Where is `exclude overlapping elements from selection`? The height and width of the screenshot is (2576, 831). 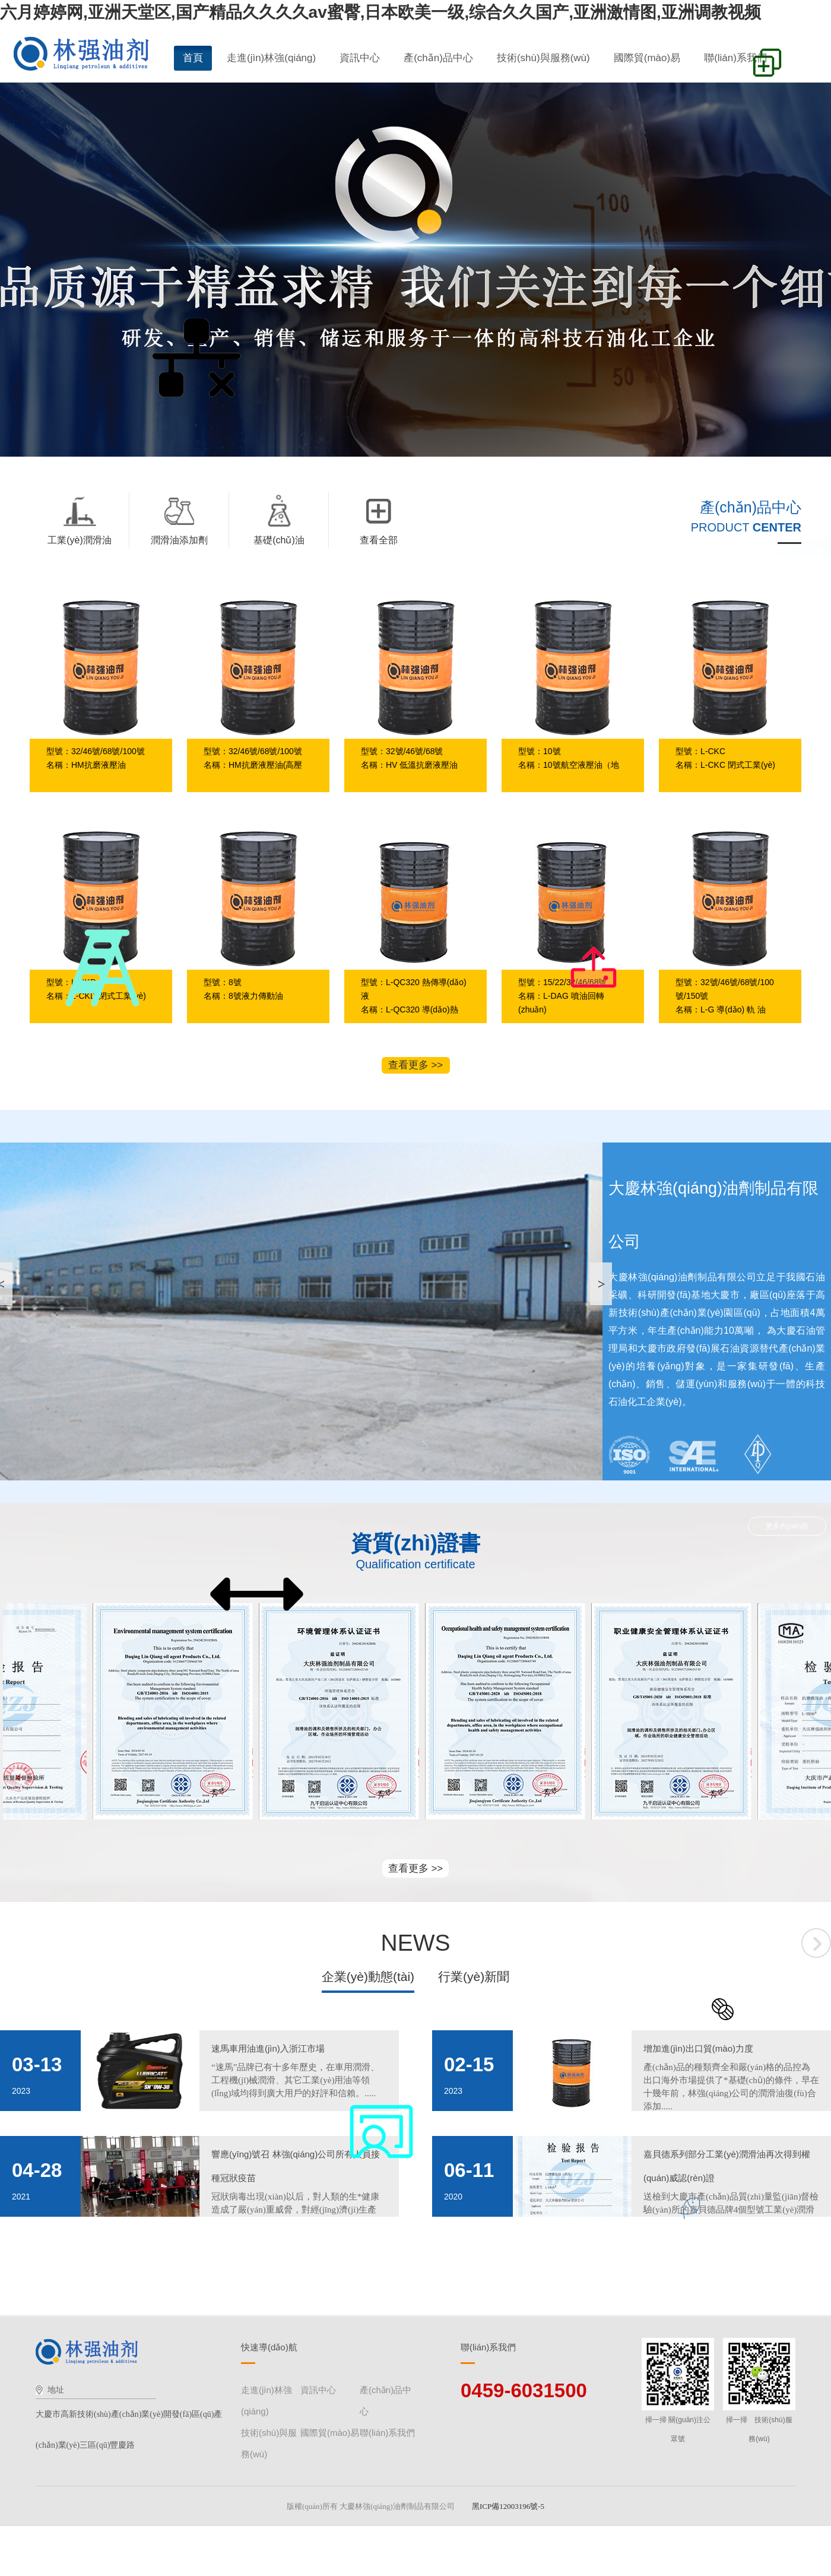
exclude overlapping elements from selection is located at coordinates (722, 2009).